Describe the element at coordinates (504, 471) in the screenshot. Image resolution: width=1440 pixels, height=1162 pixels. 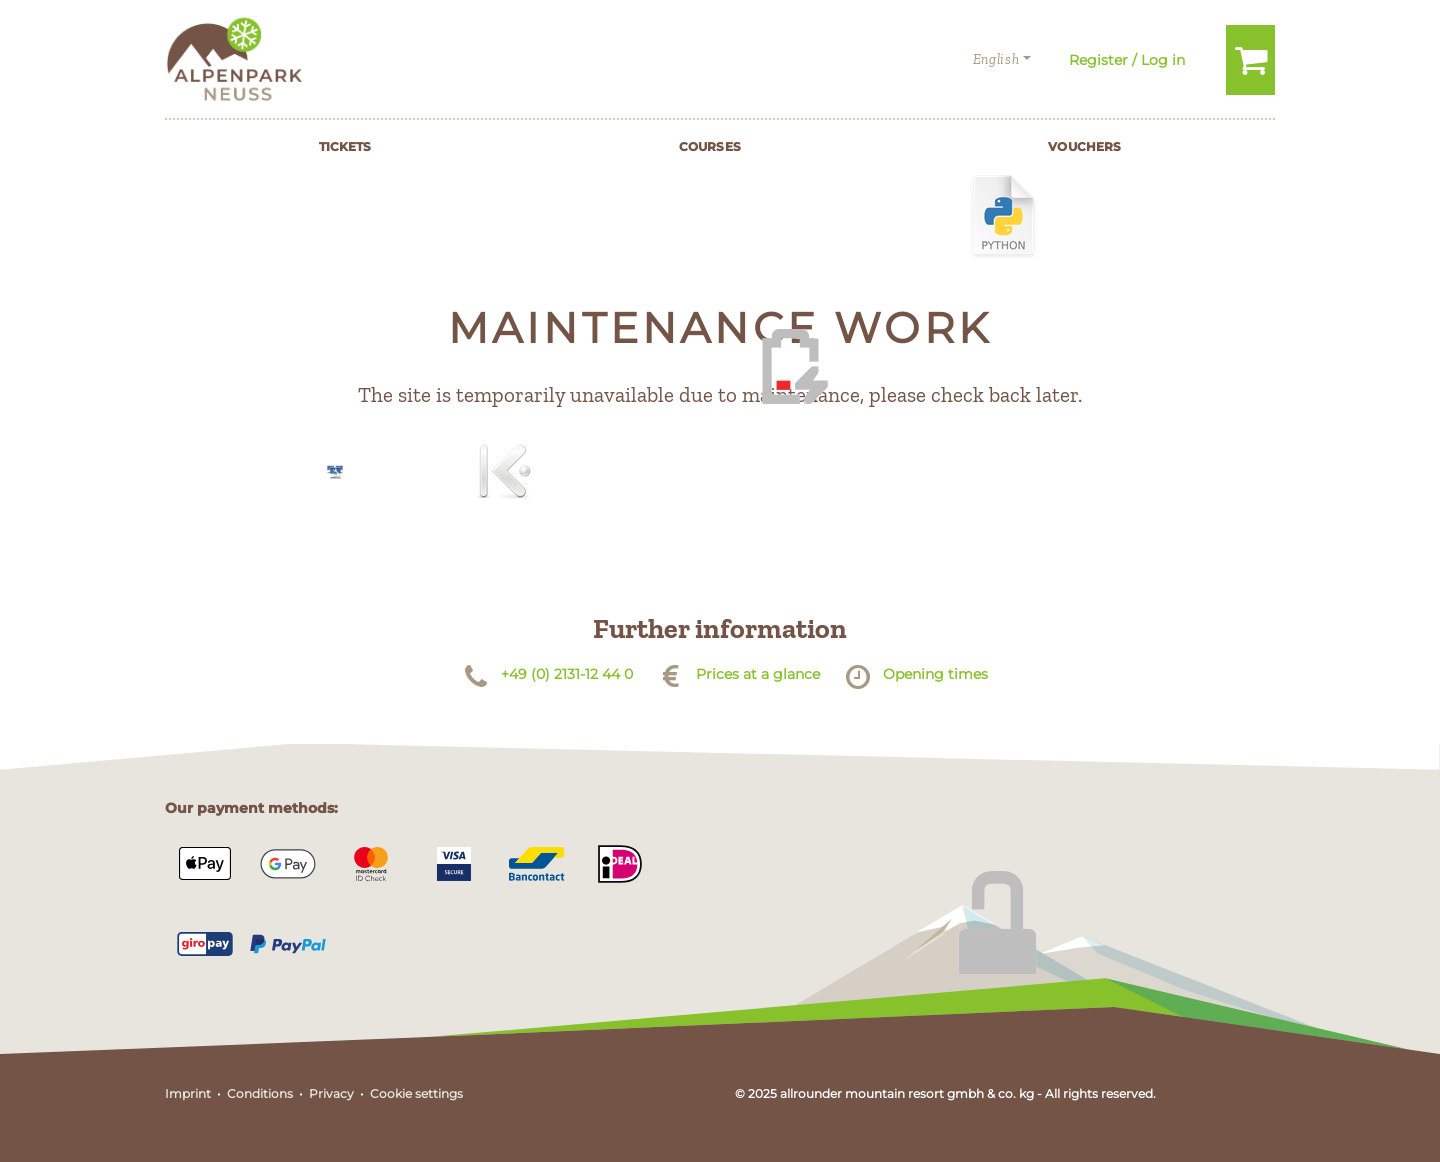
I see `go to the first item in a list or sequence` at that location.